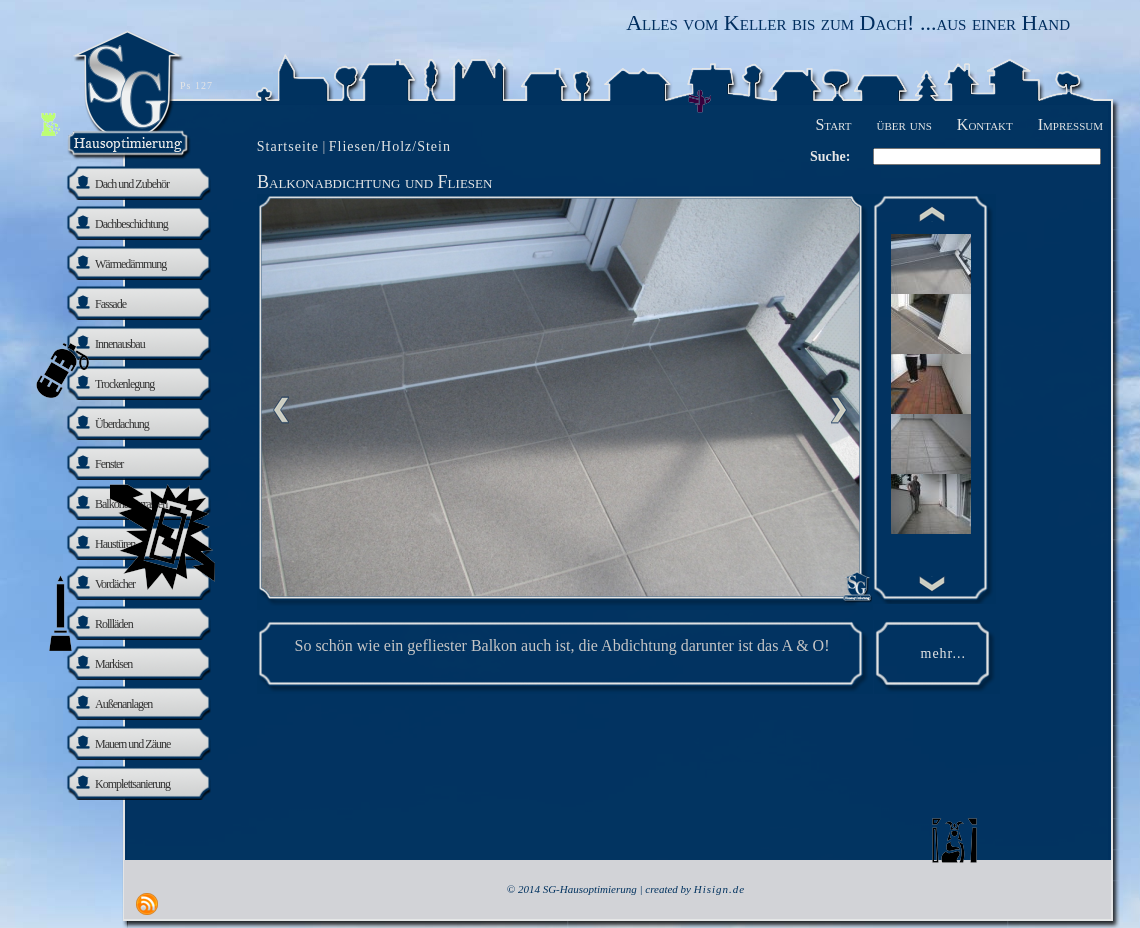  What do you see at coordinates (162, 537) in the screenshot?
I see `boost or recharge energy` at bounding box center [162, 537].